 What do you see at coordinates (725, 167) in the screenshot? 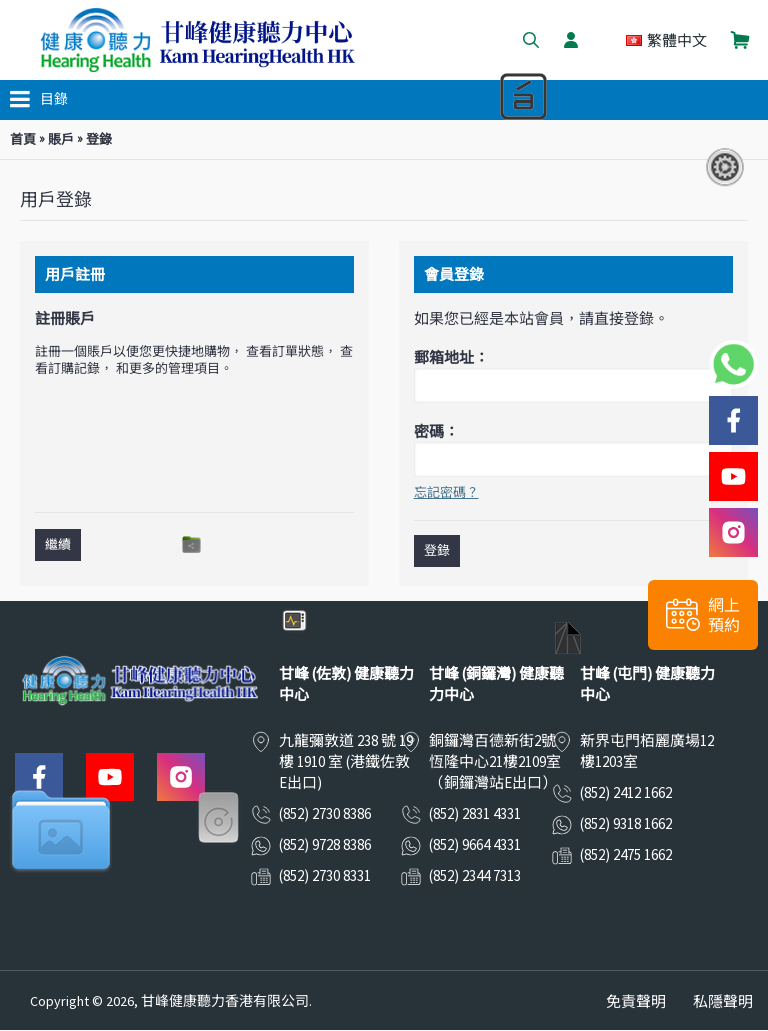
I see `open settings or configuration options` at bounding box center [725, 167].